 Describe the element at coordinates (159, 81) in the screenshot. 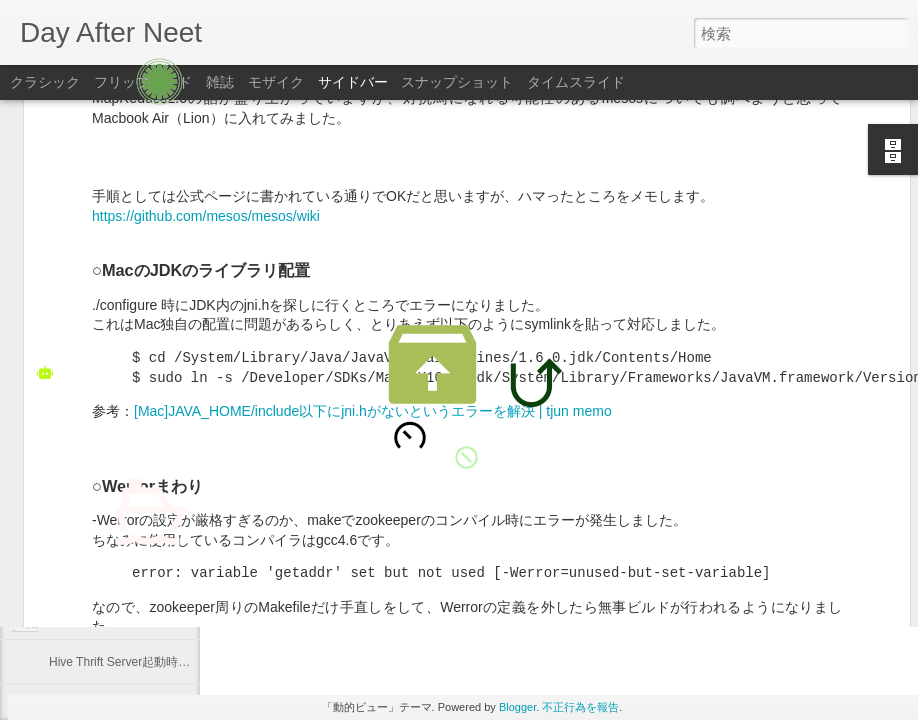

I see `first order logo from star wars franchise` at that location.